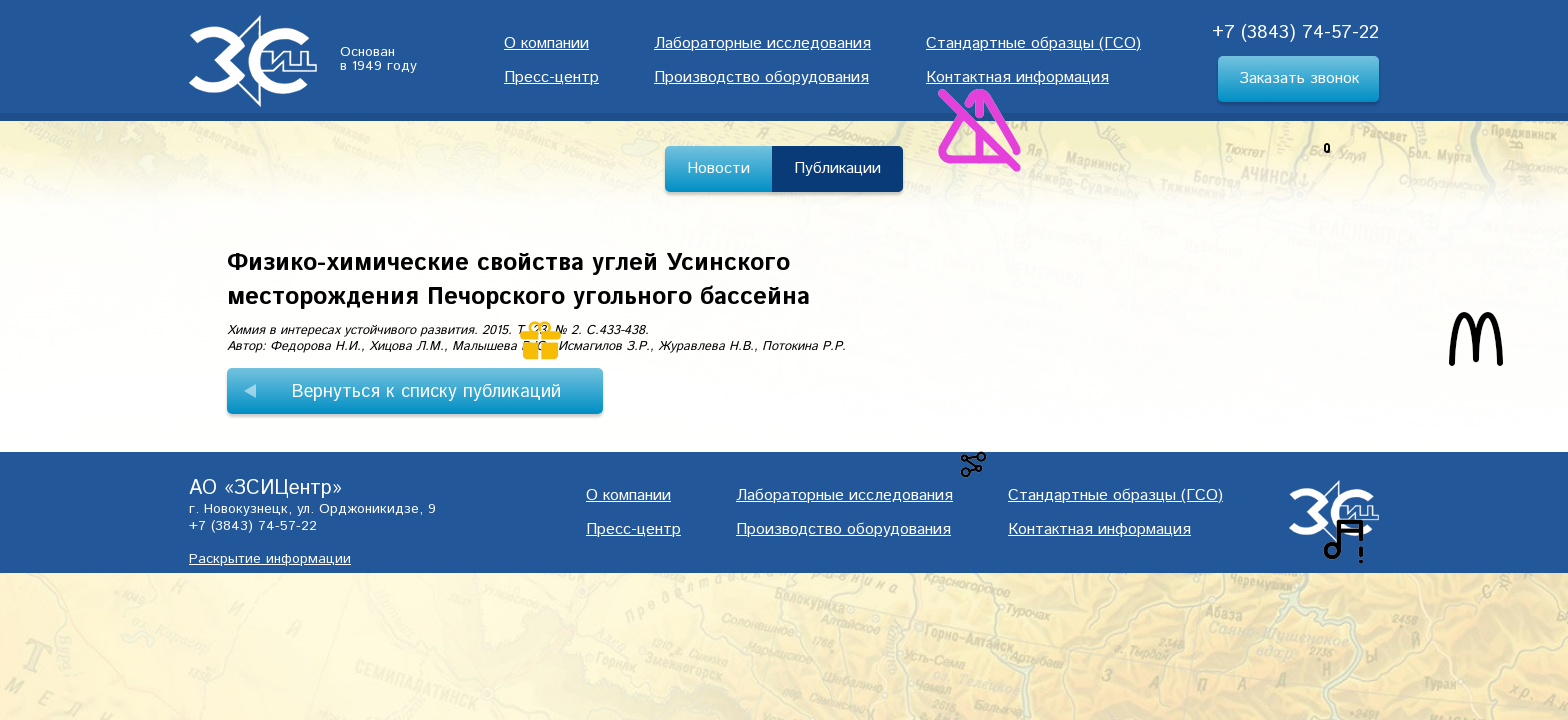 The image size is (1568, 720). I want to click on view data point connections or relationships, so click(973, 464).